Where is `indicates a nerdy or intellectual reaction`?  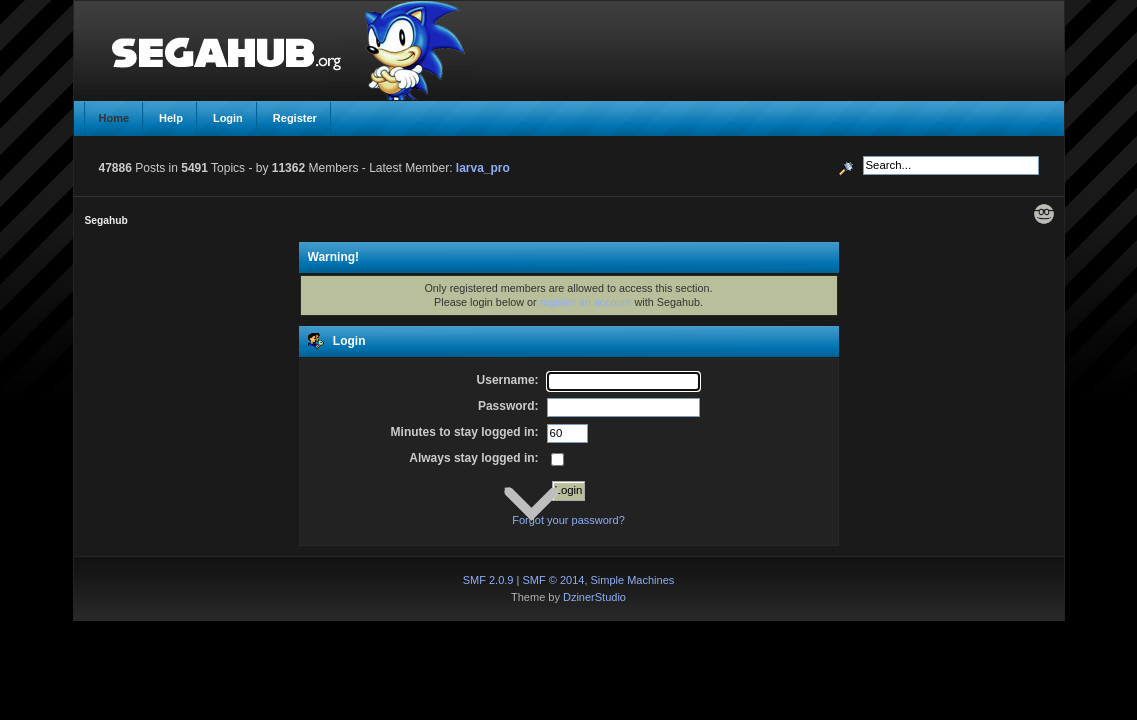 indicates a nerdy or intellectual reaction is located at coordinates (1044, 214).